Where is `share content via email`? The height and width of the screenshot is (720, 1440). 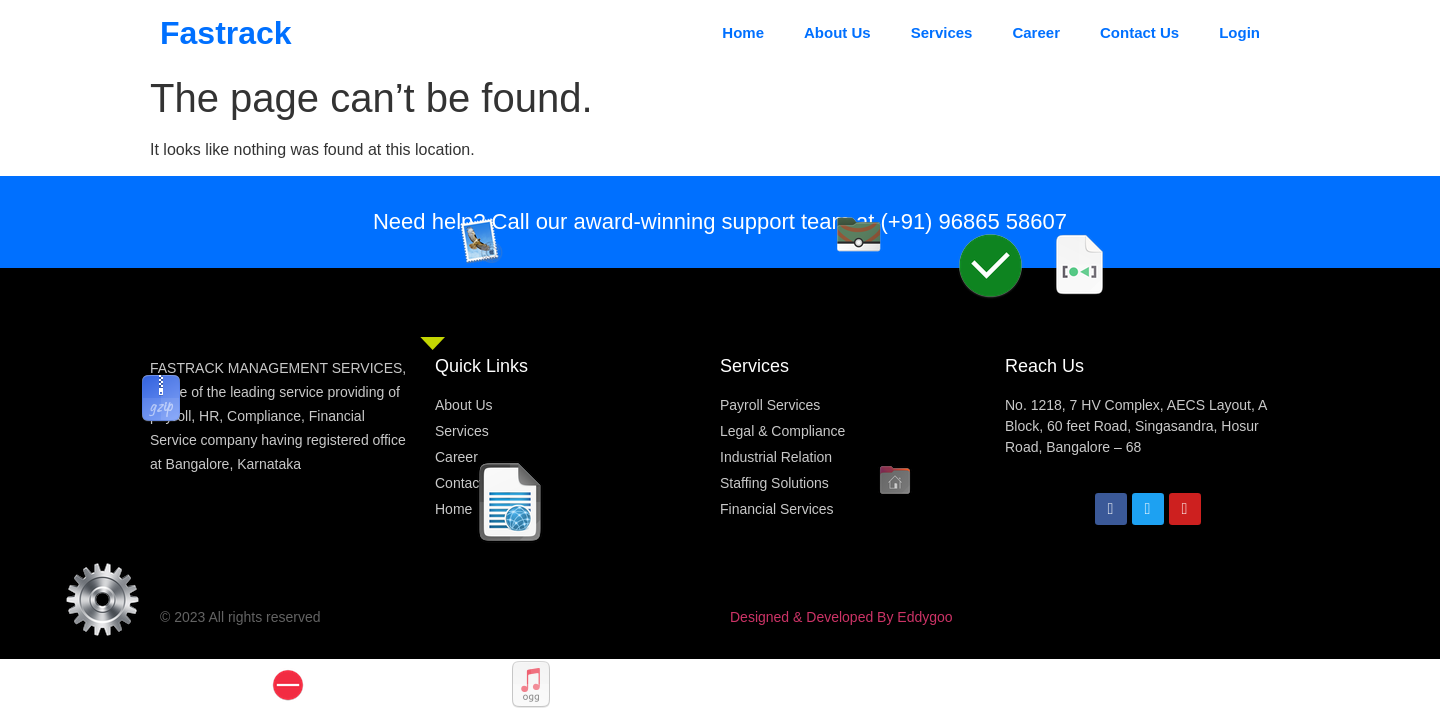
share content via email is located at coordinates (479, 240).